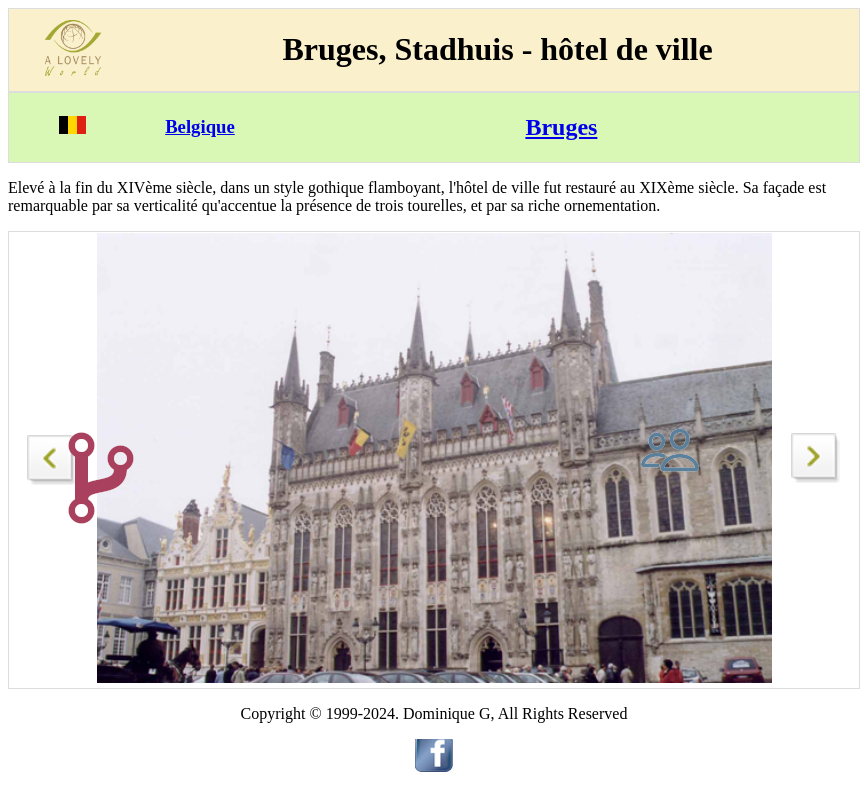  Describe the element at coordinates (101, 478) in the screenshot. I see `create a new git branch` at that location.